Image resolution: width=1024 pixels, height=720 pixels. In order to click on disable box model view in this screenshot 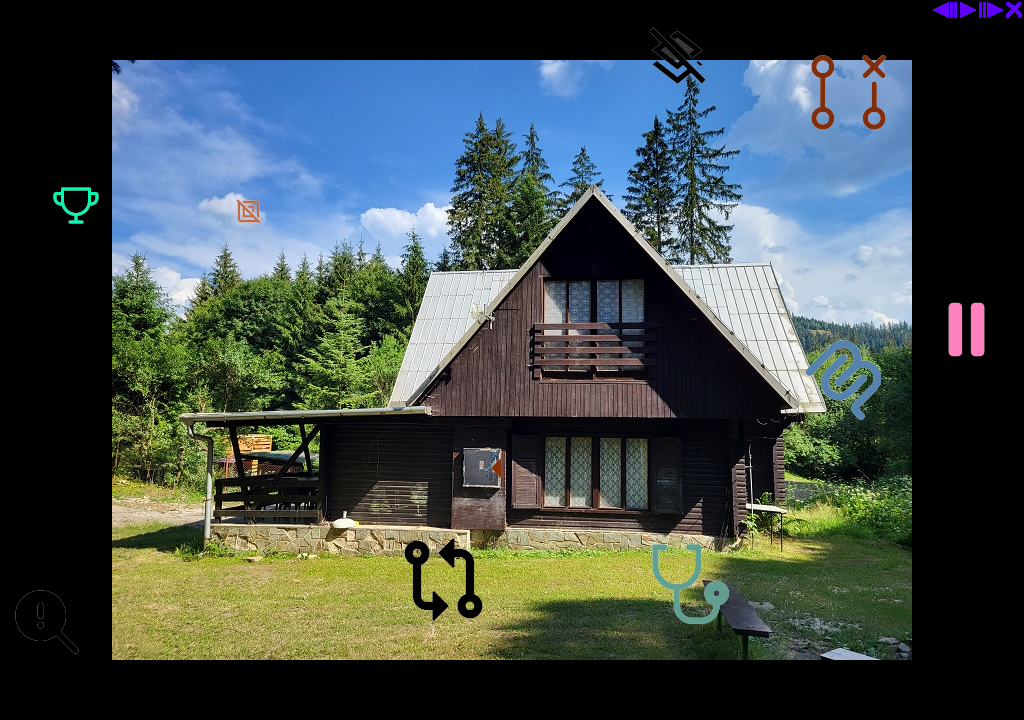, I will do `click(248, 211)`.